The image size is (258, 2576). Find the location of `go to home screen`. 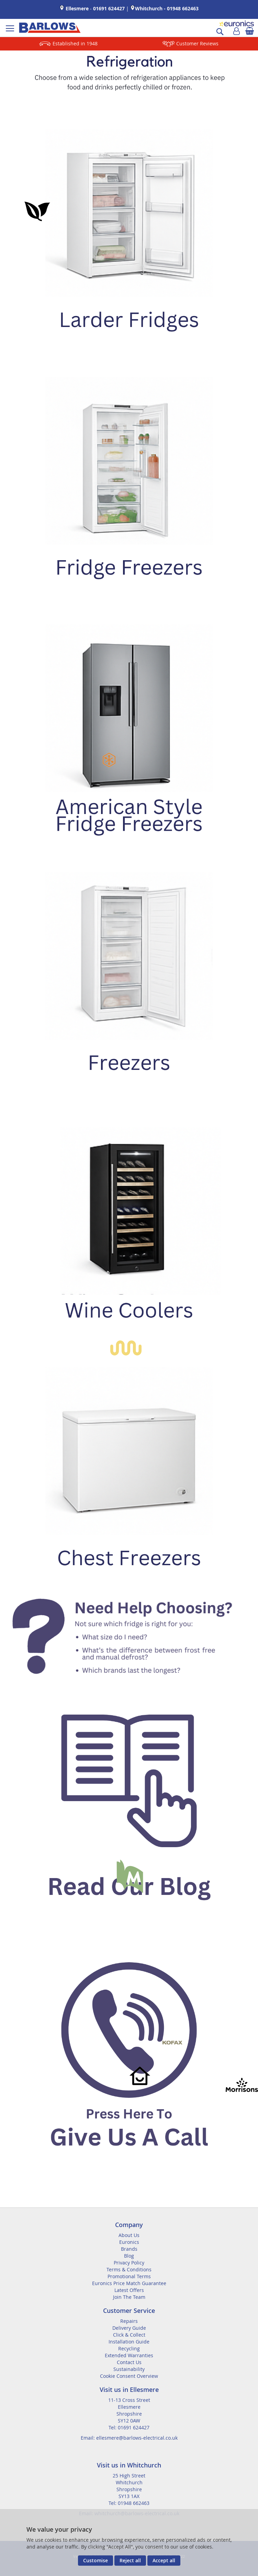

go to home screen is located at coordinates (140, 2077).